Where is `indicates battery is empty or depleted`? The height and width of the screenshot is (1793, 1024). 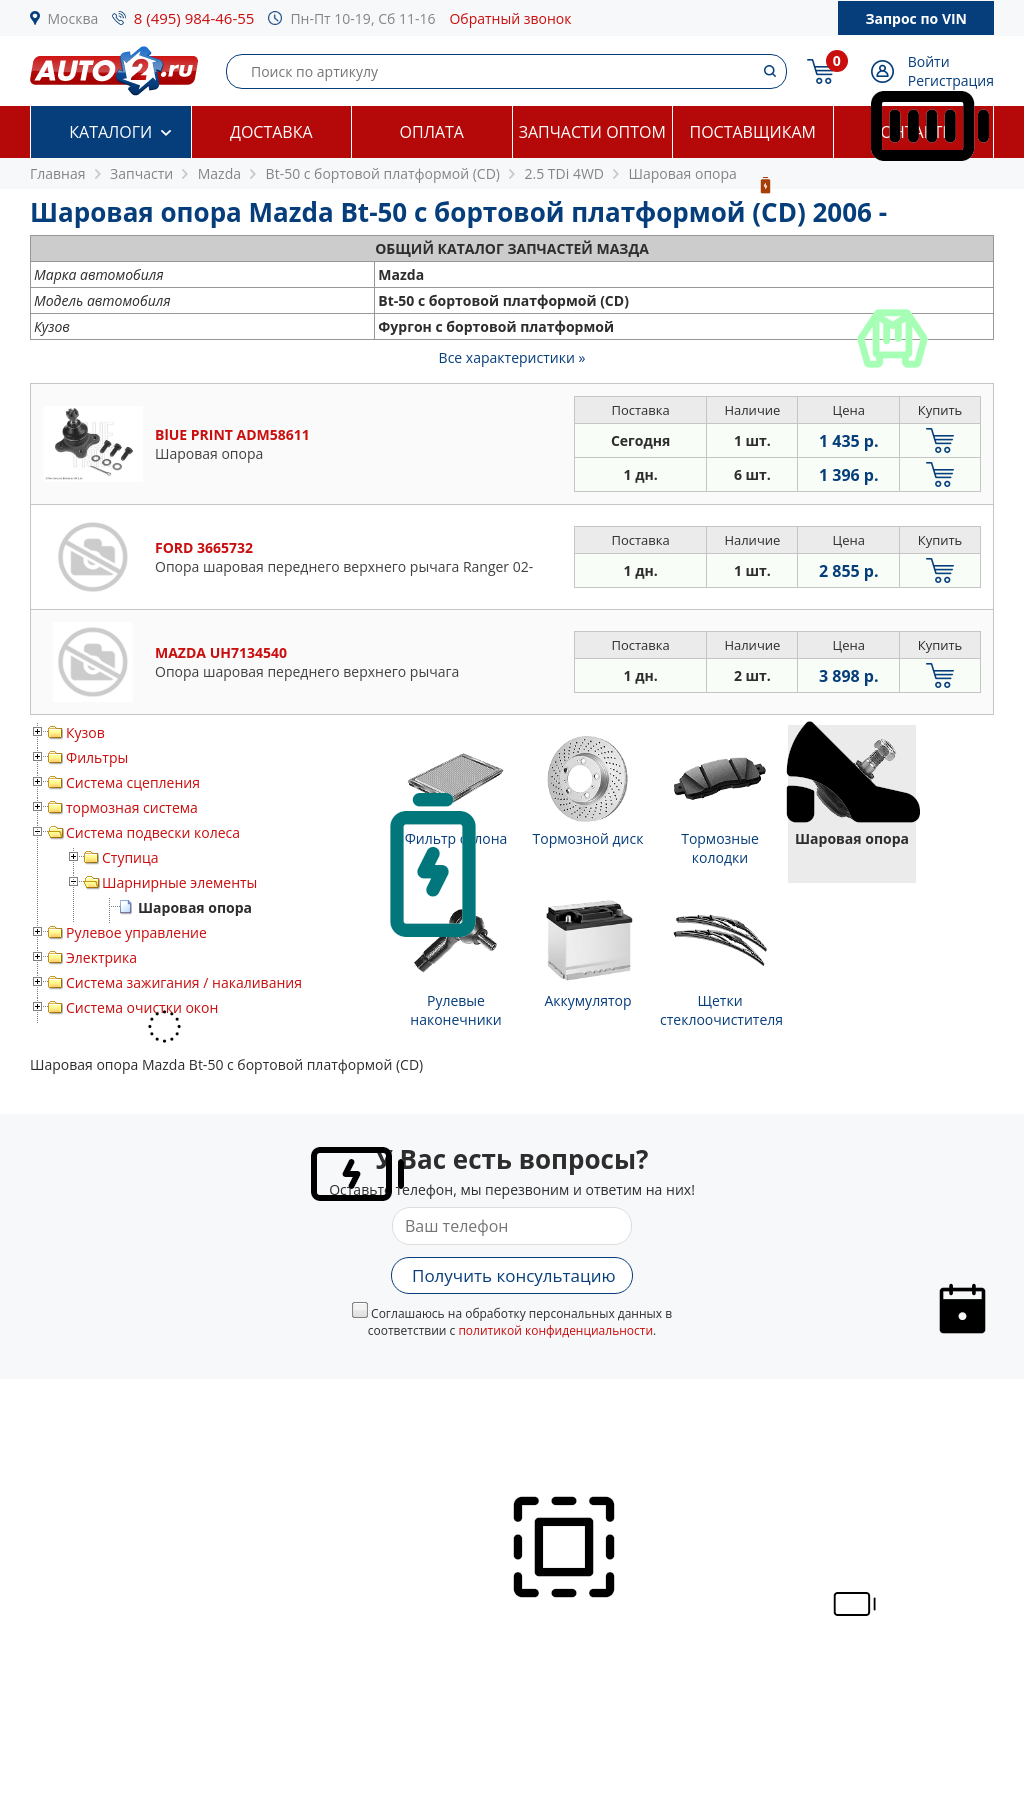
indicates battery is empty or depleted is located at coordinates (854, 1604).